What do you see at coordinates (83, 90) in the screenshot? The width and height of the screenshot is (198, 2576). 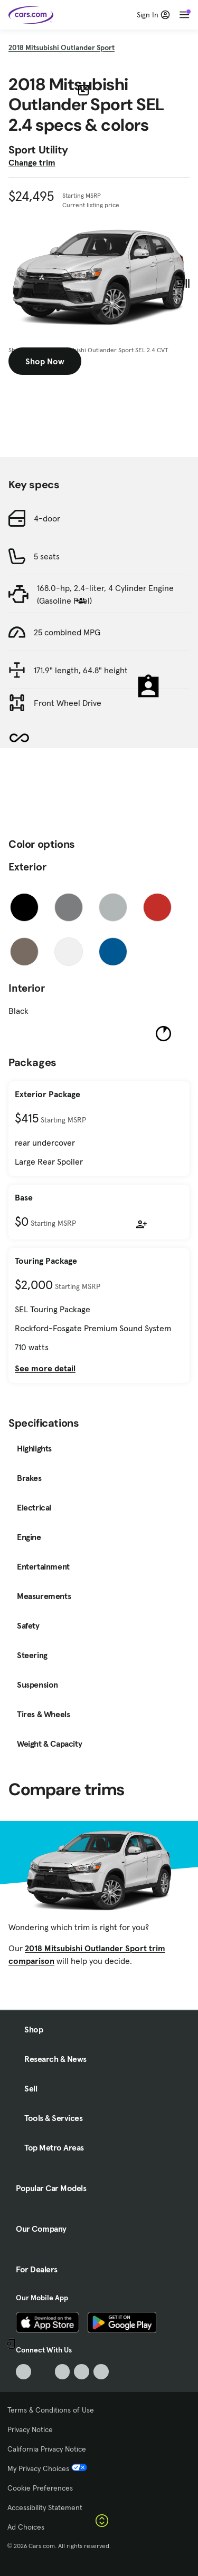 I see `resize or scale an element` at bounding box center [83, 90].